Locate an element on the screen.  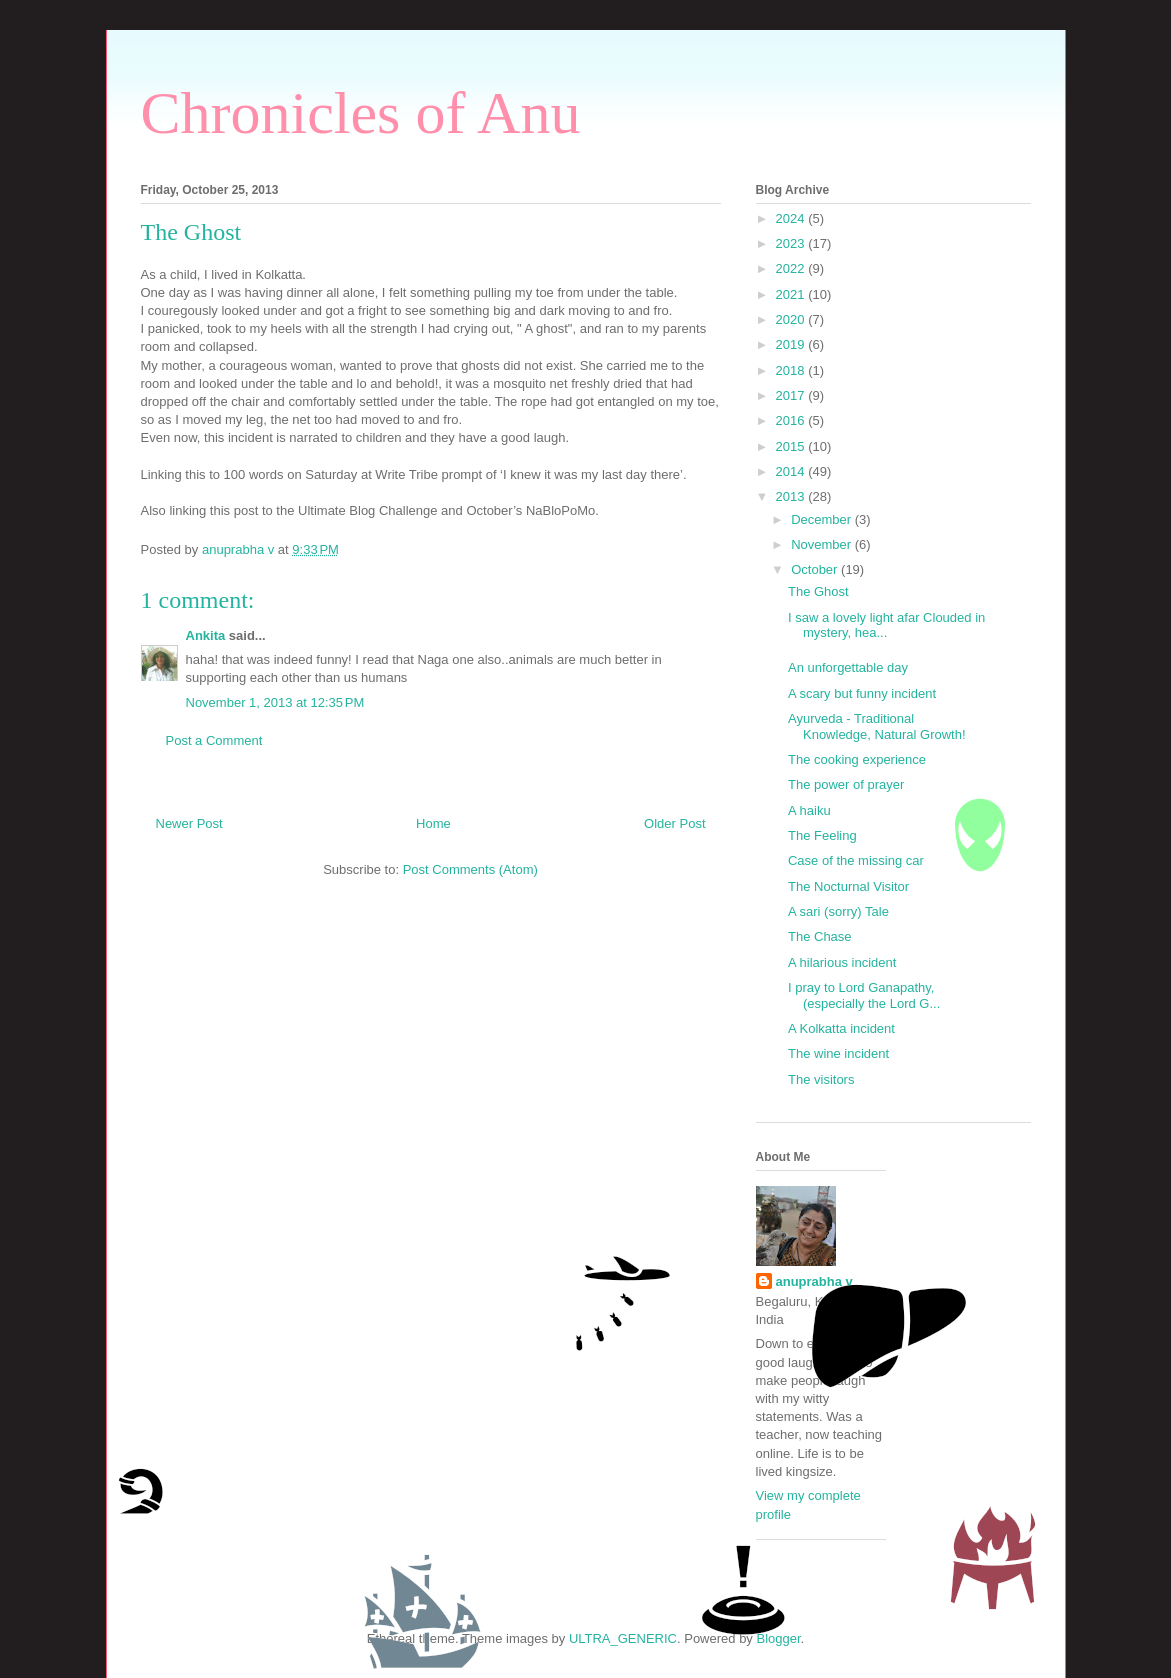
historical sailing ship icon for exploration games is located at coordinates (422, 1609).